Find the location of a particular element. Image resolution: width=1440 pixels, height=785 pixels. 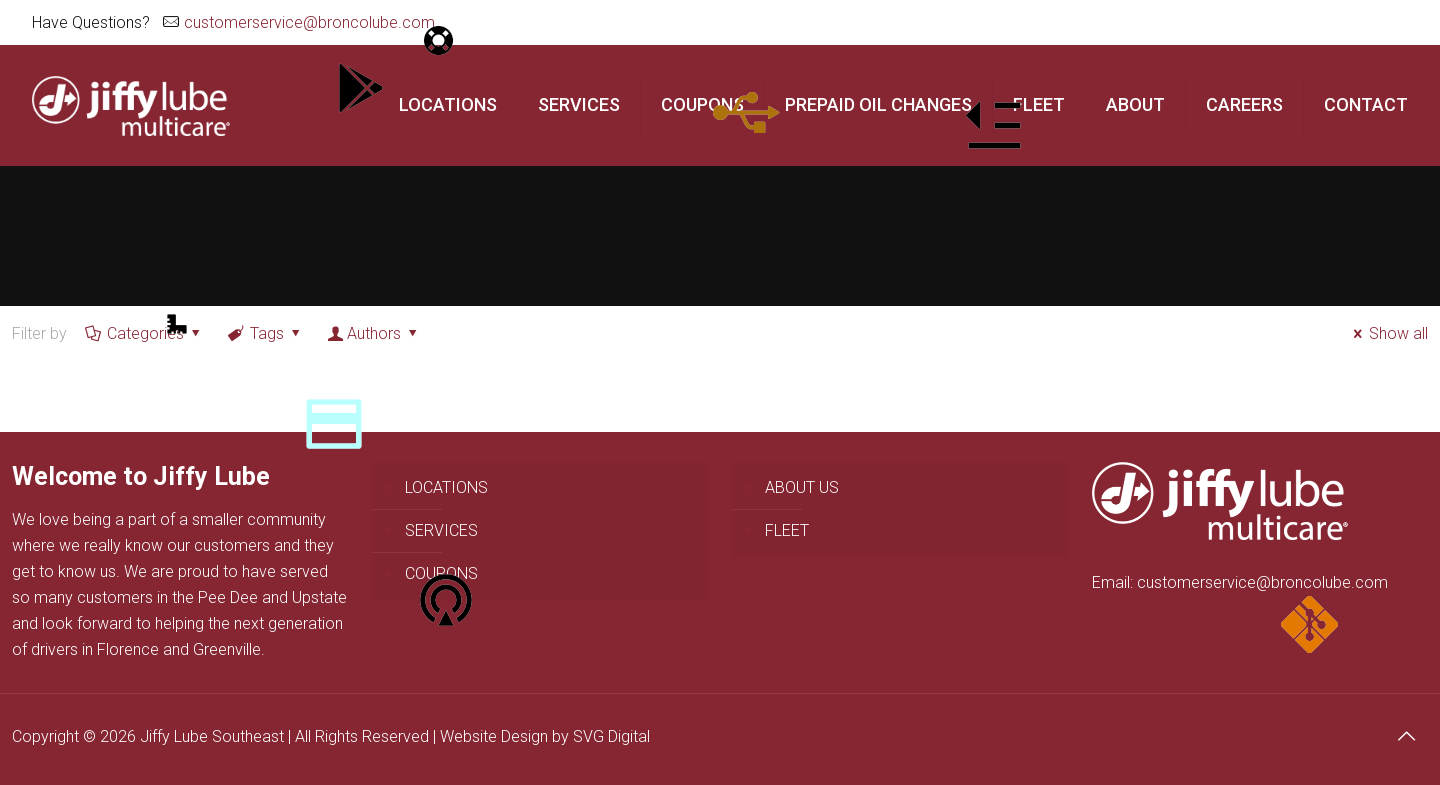

enable GPS or location tracking is located at coordinates (446, 600).